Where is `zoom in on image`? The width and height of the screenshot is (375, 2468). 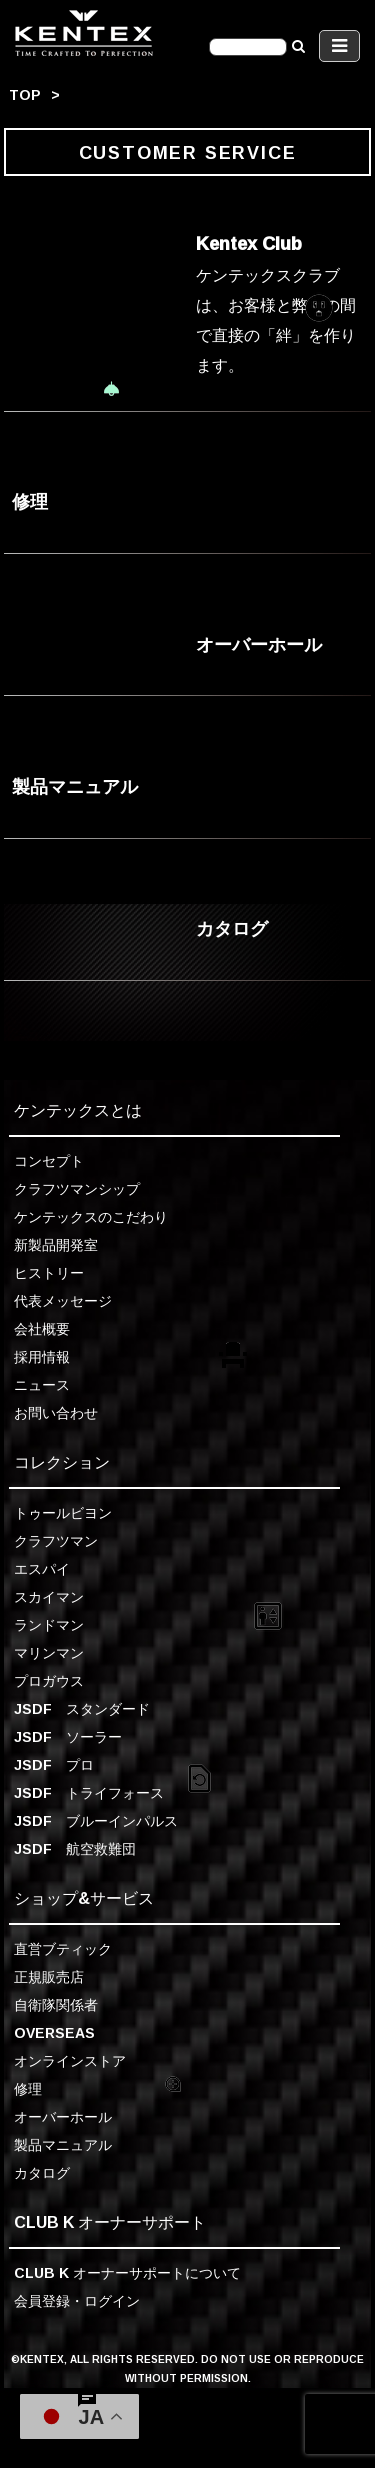 zoom in on image is located at coordinates (173, 2084).